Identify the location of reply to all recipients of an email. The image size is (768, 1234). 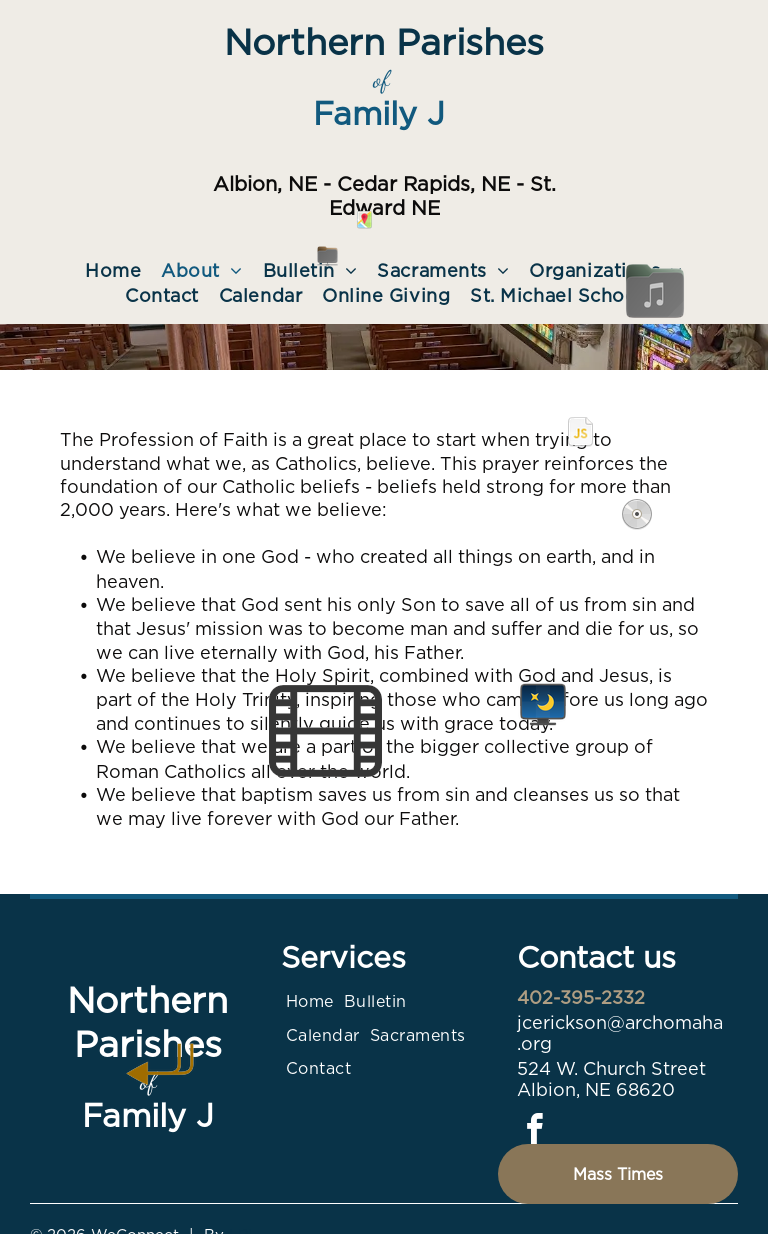
(159, 1064).